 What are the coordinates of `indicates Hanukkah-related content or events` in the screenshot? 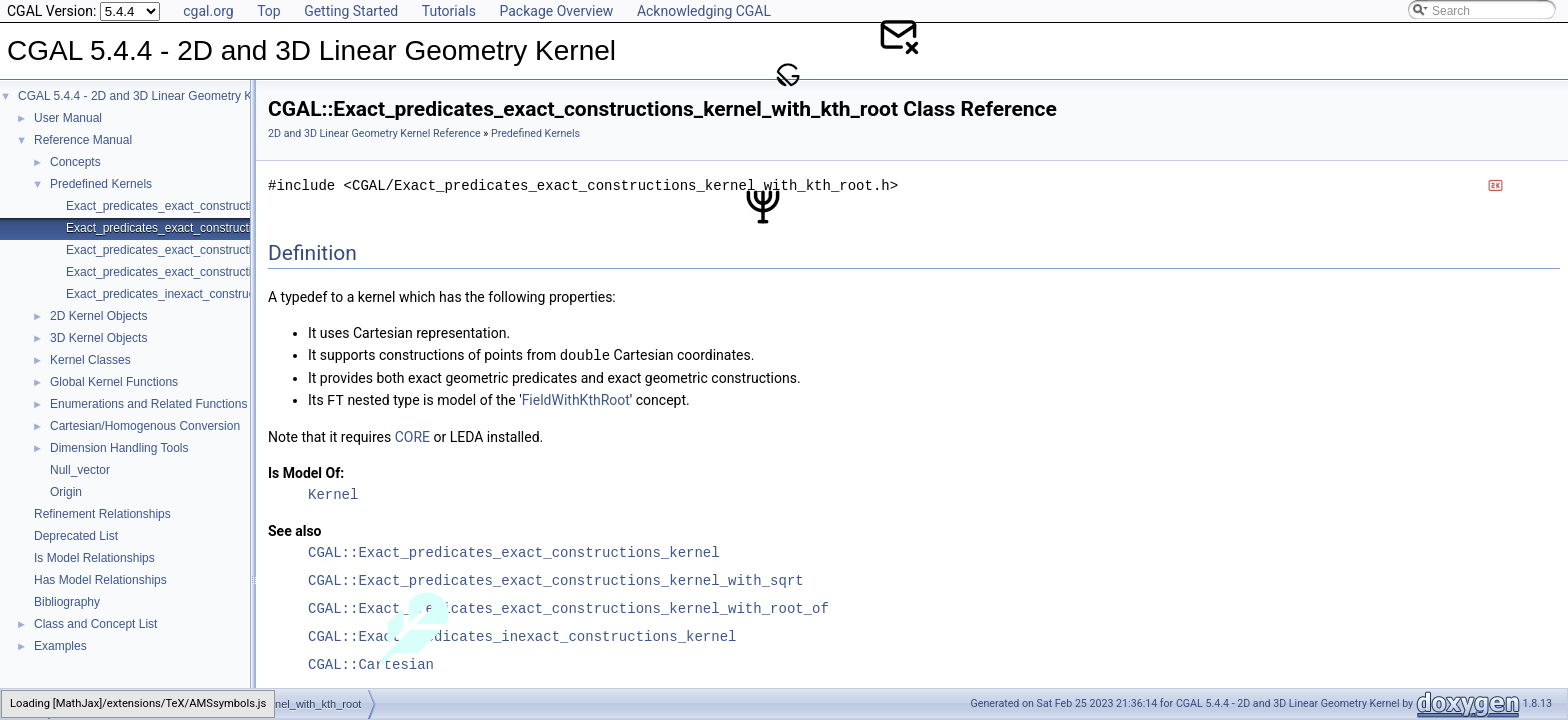 It's located at (763, 207).